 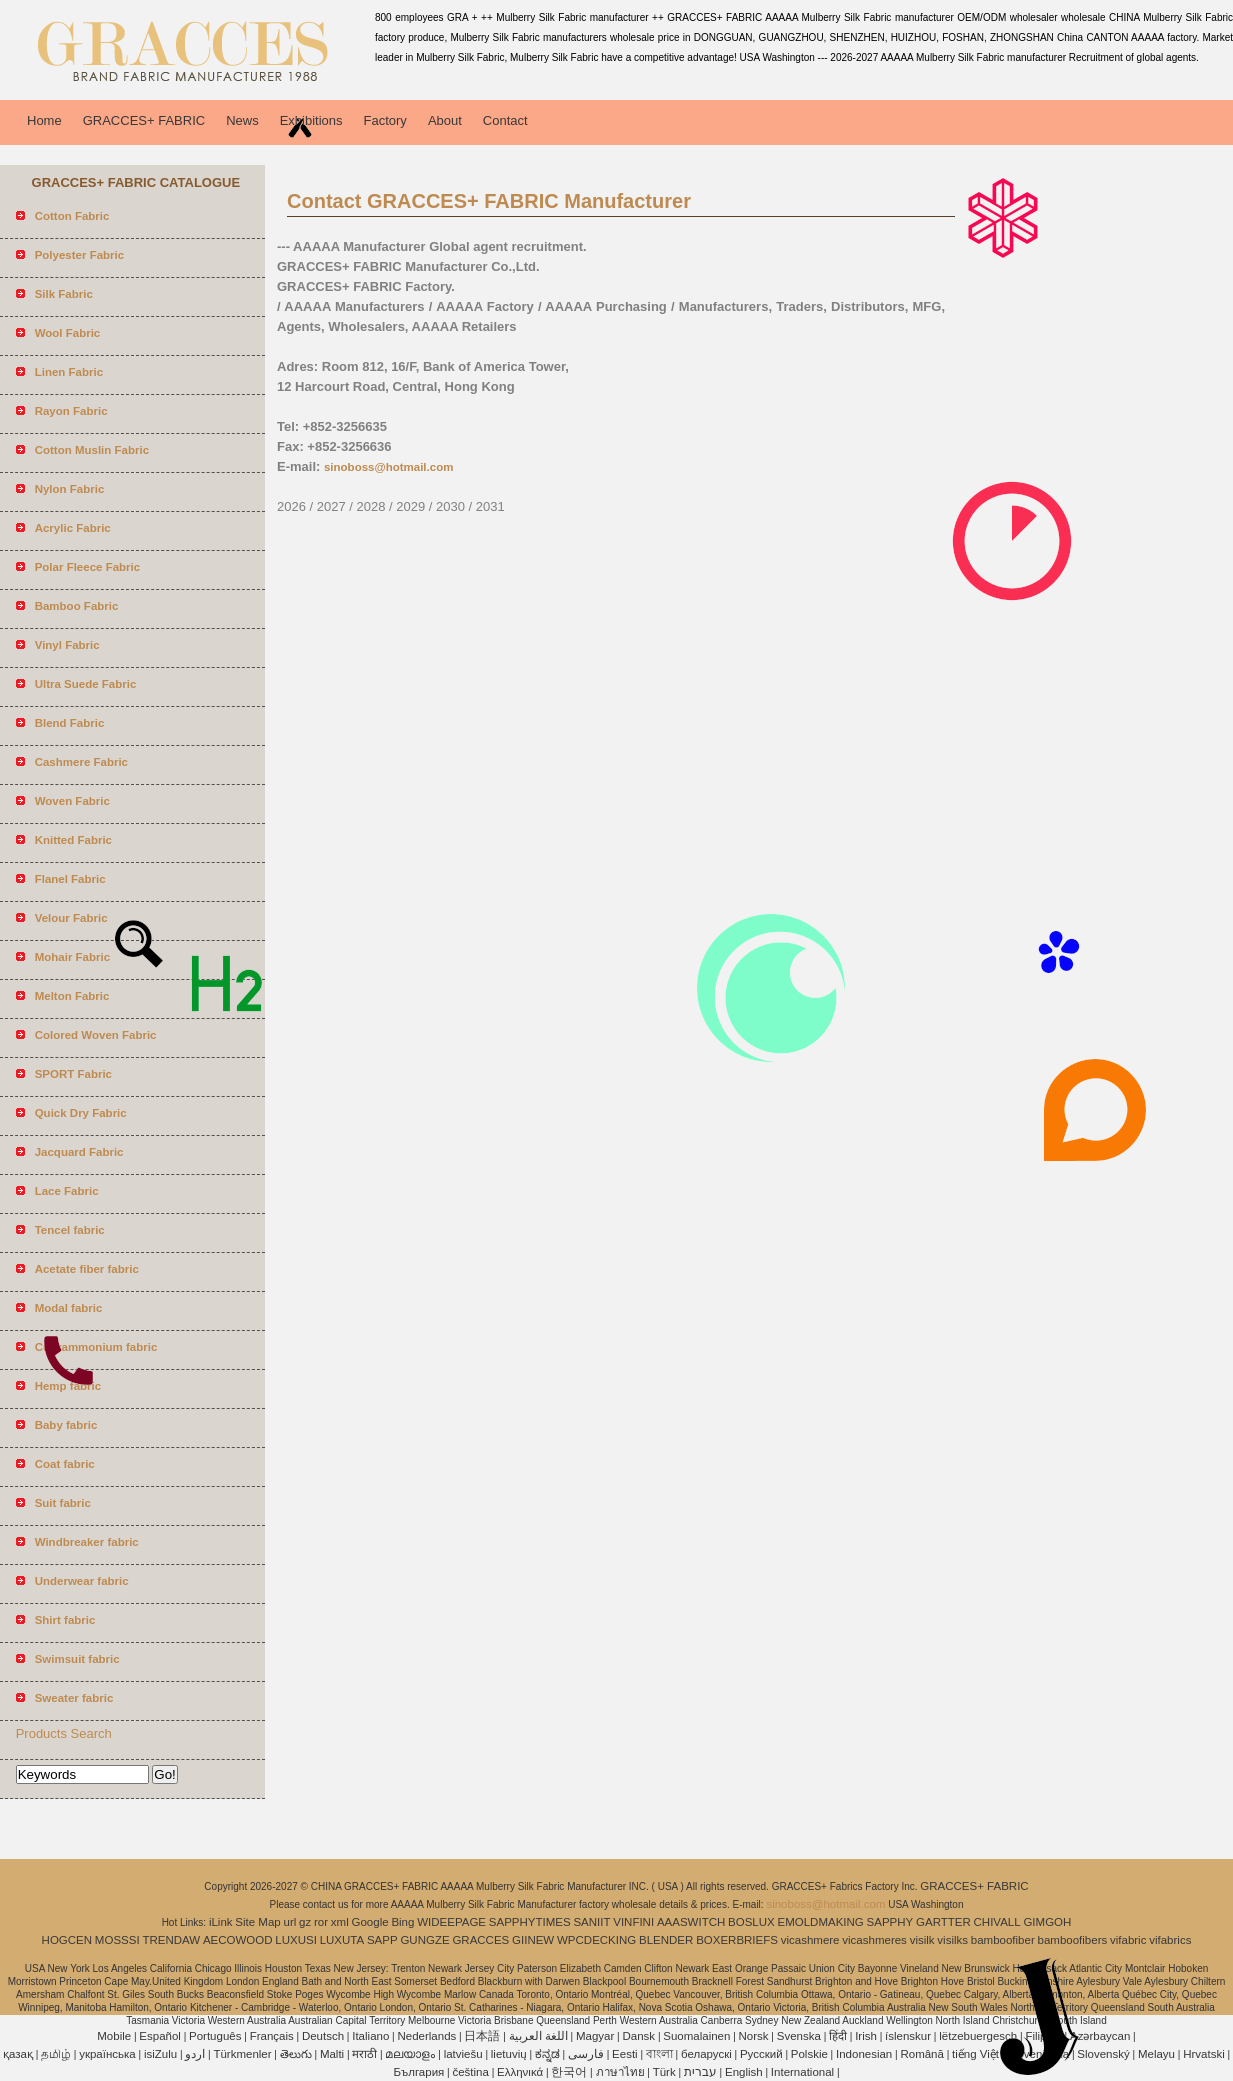 What do you see at coordinates (771, 988) in the screenshot?
I see `open the Crunchyroll app` at bounding box center [771, 988].